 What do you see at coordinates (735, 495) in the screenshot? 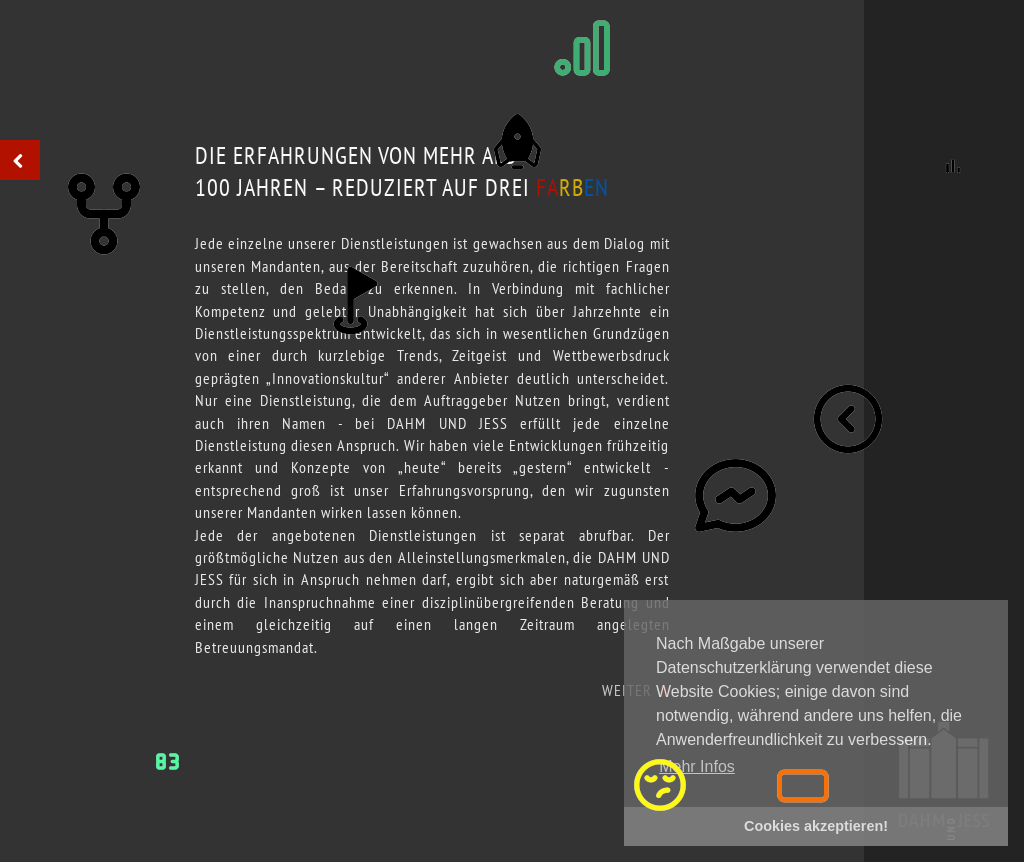
I see `open Facebook Messenger` at bounding box center [735, 495].